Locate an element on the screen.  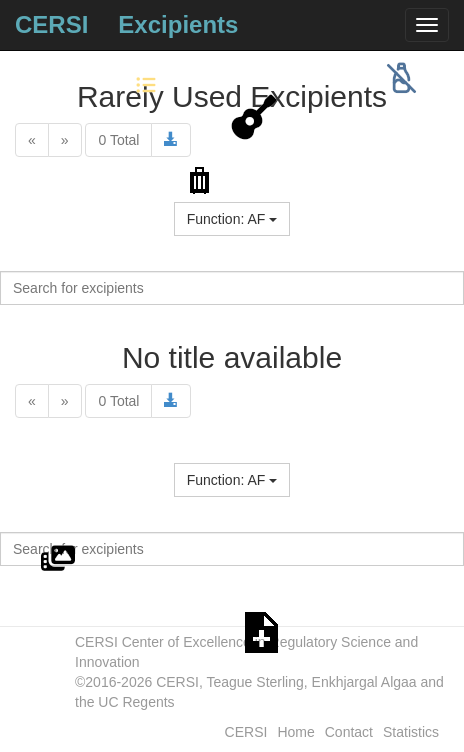
access travel or trip information is located at coordinates (199, 180).